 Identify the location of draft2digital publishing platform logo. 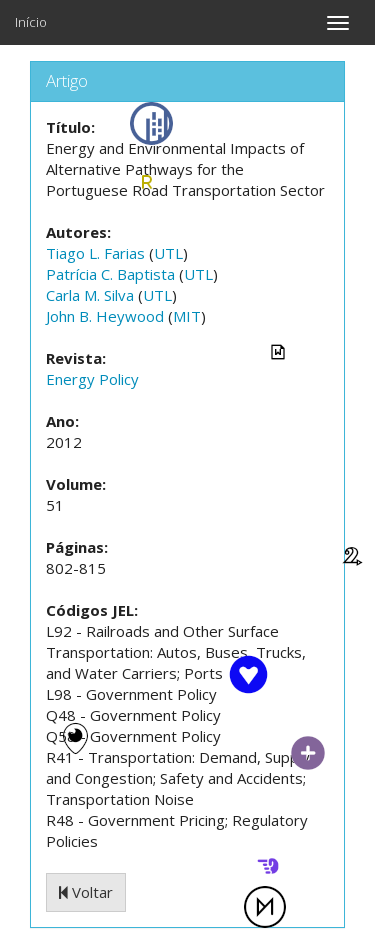
(352, 556).